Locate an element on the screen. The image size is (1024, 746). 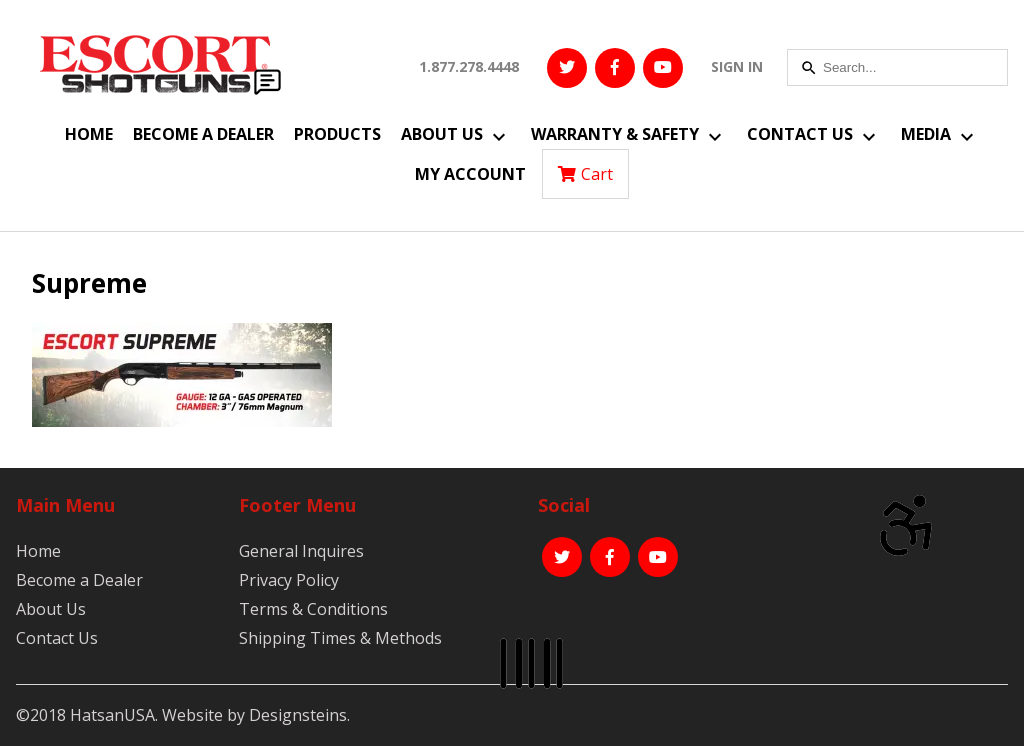
scan a barcode is located at coordinates (531, 663).